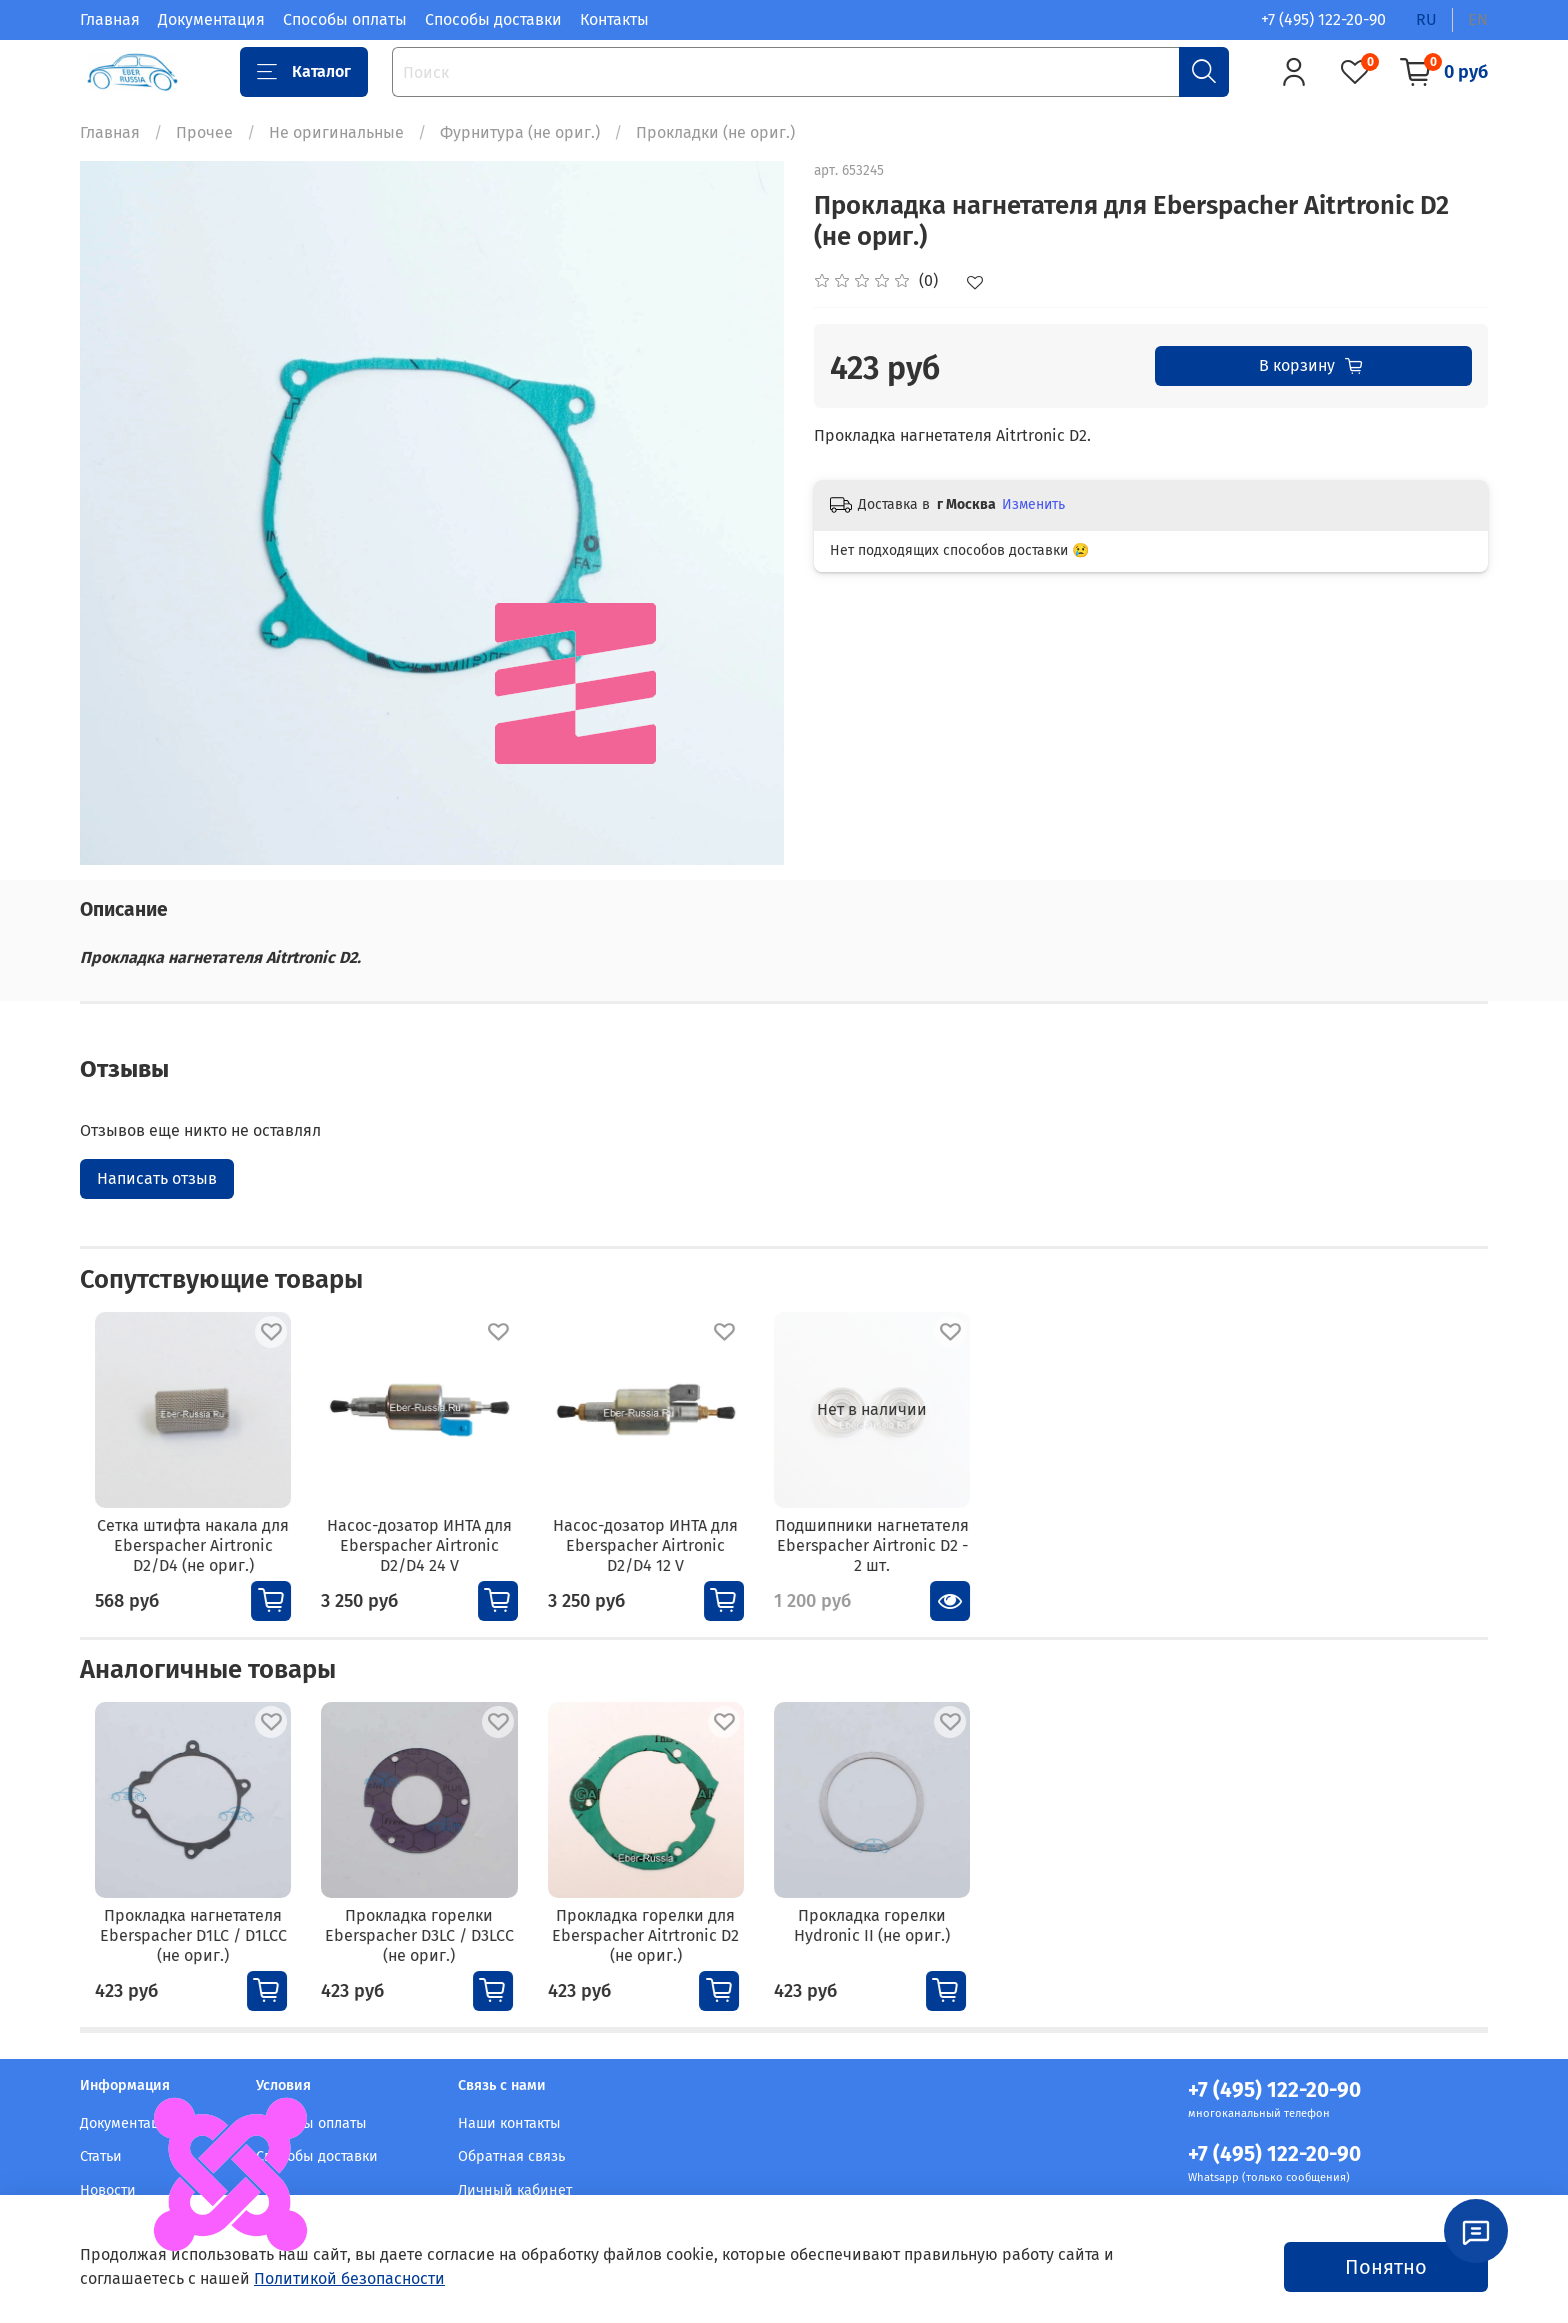 Image resolution: width=1568 pixels, height=2323 pixels. What do you see at coordinates (230, 2174) in the screenshot?
I see `joomla content management system logo` at bounding box center [230, 2174].